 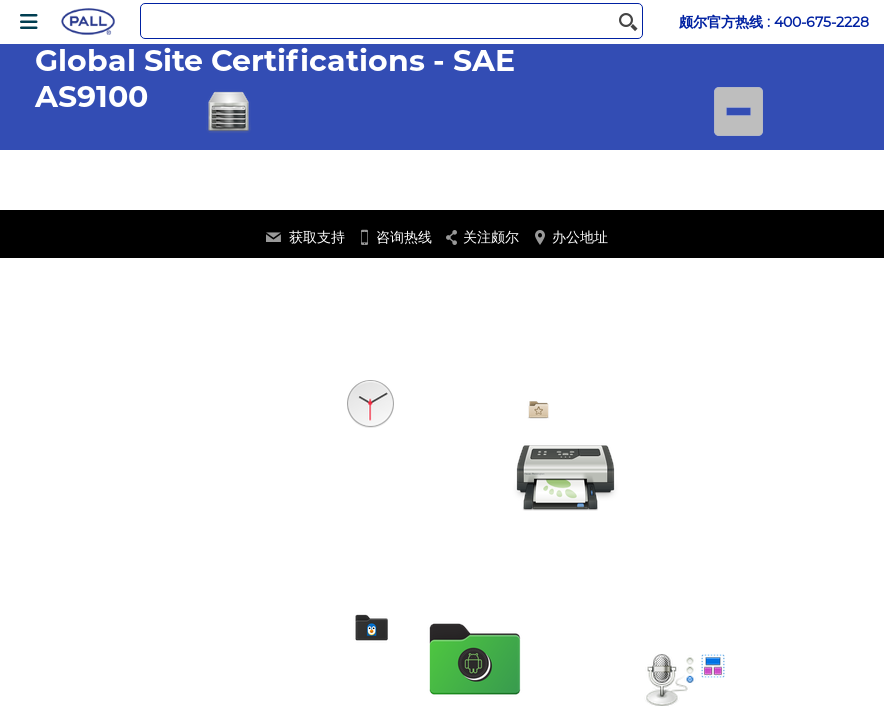 I want to click on open windows subsystem for linux files, so click(x=371, y=628).